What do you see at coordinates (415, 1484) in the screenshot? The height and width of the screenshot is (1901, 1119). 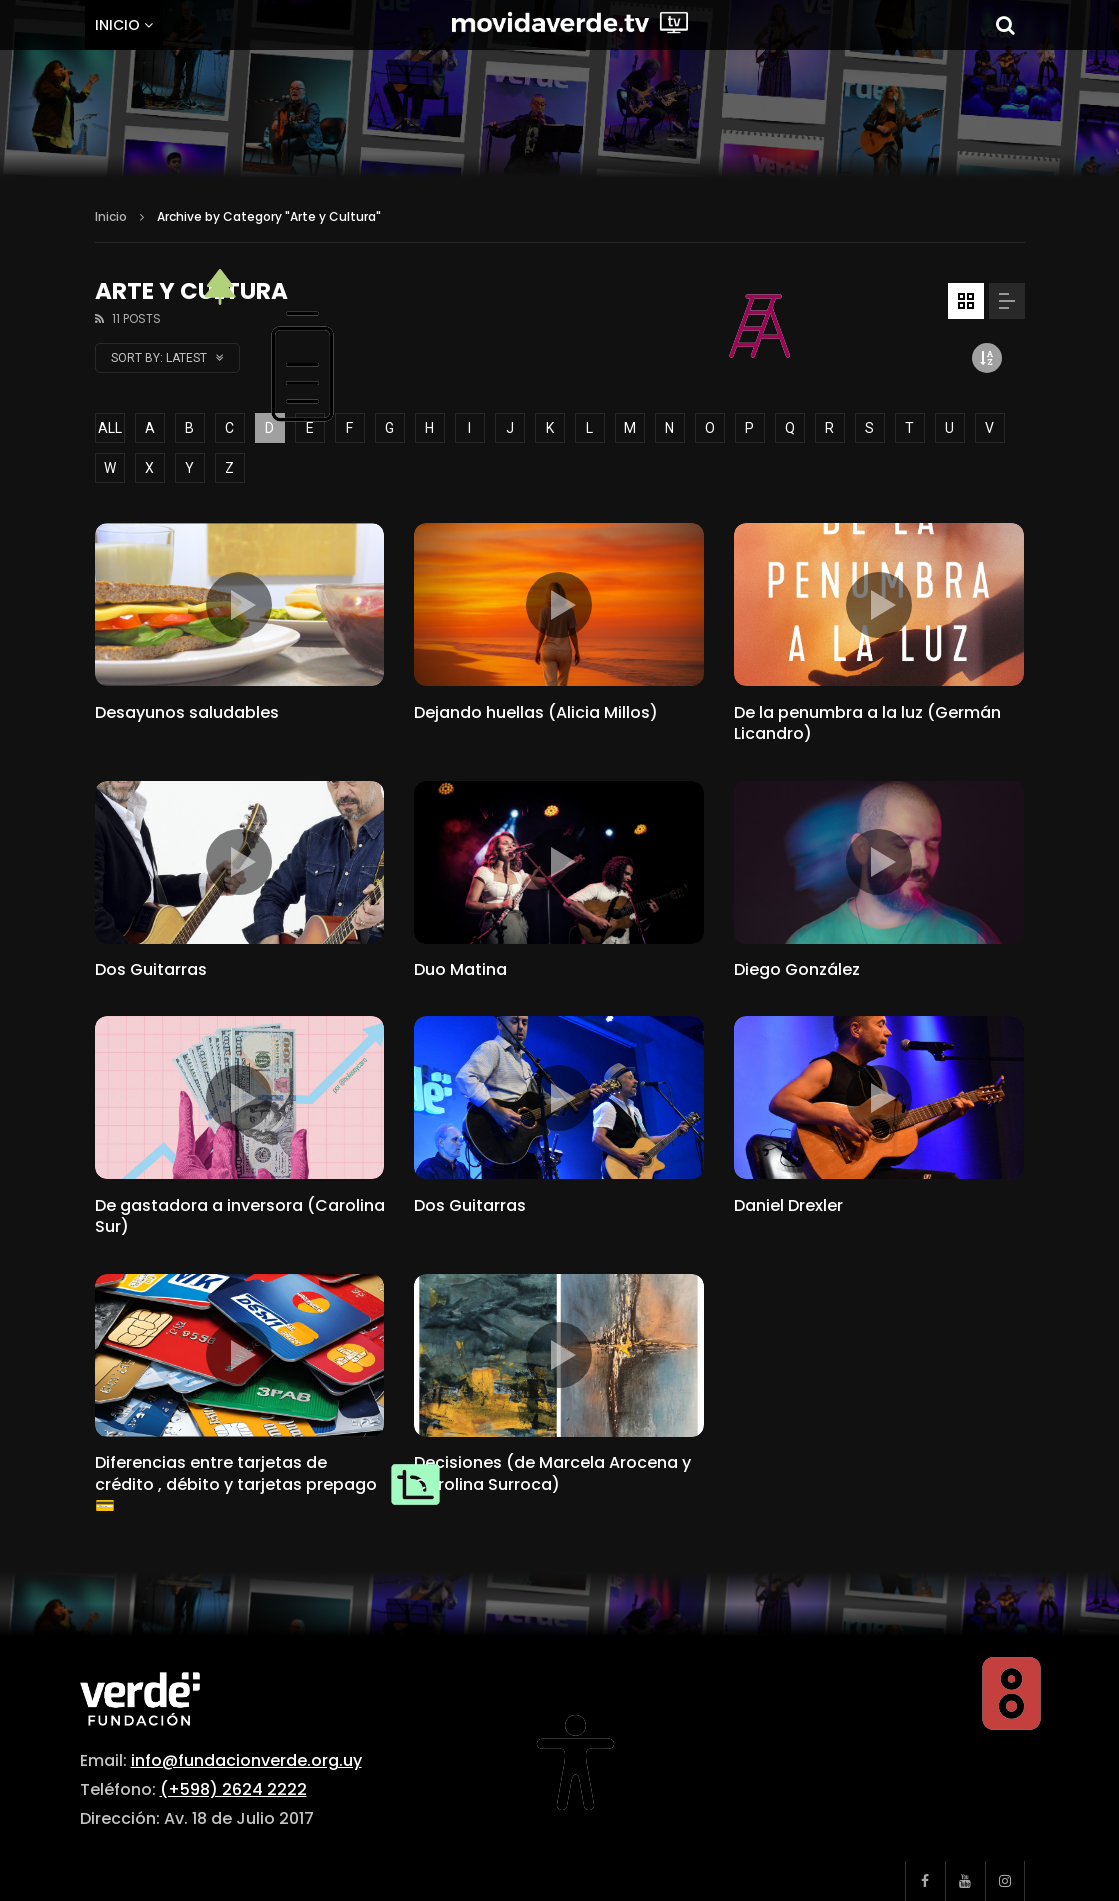 I see `measure or adjust an angle` at bounding box center [415, 1484].